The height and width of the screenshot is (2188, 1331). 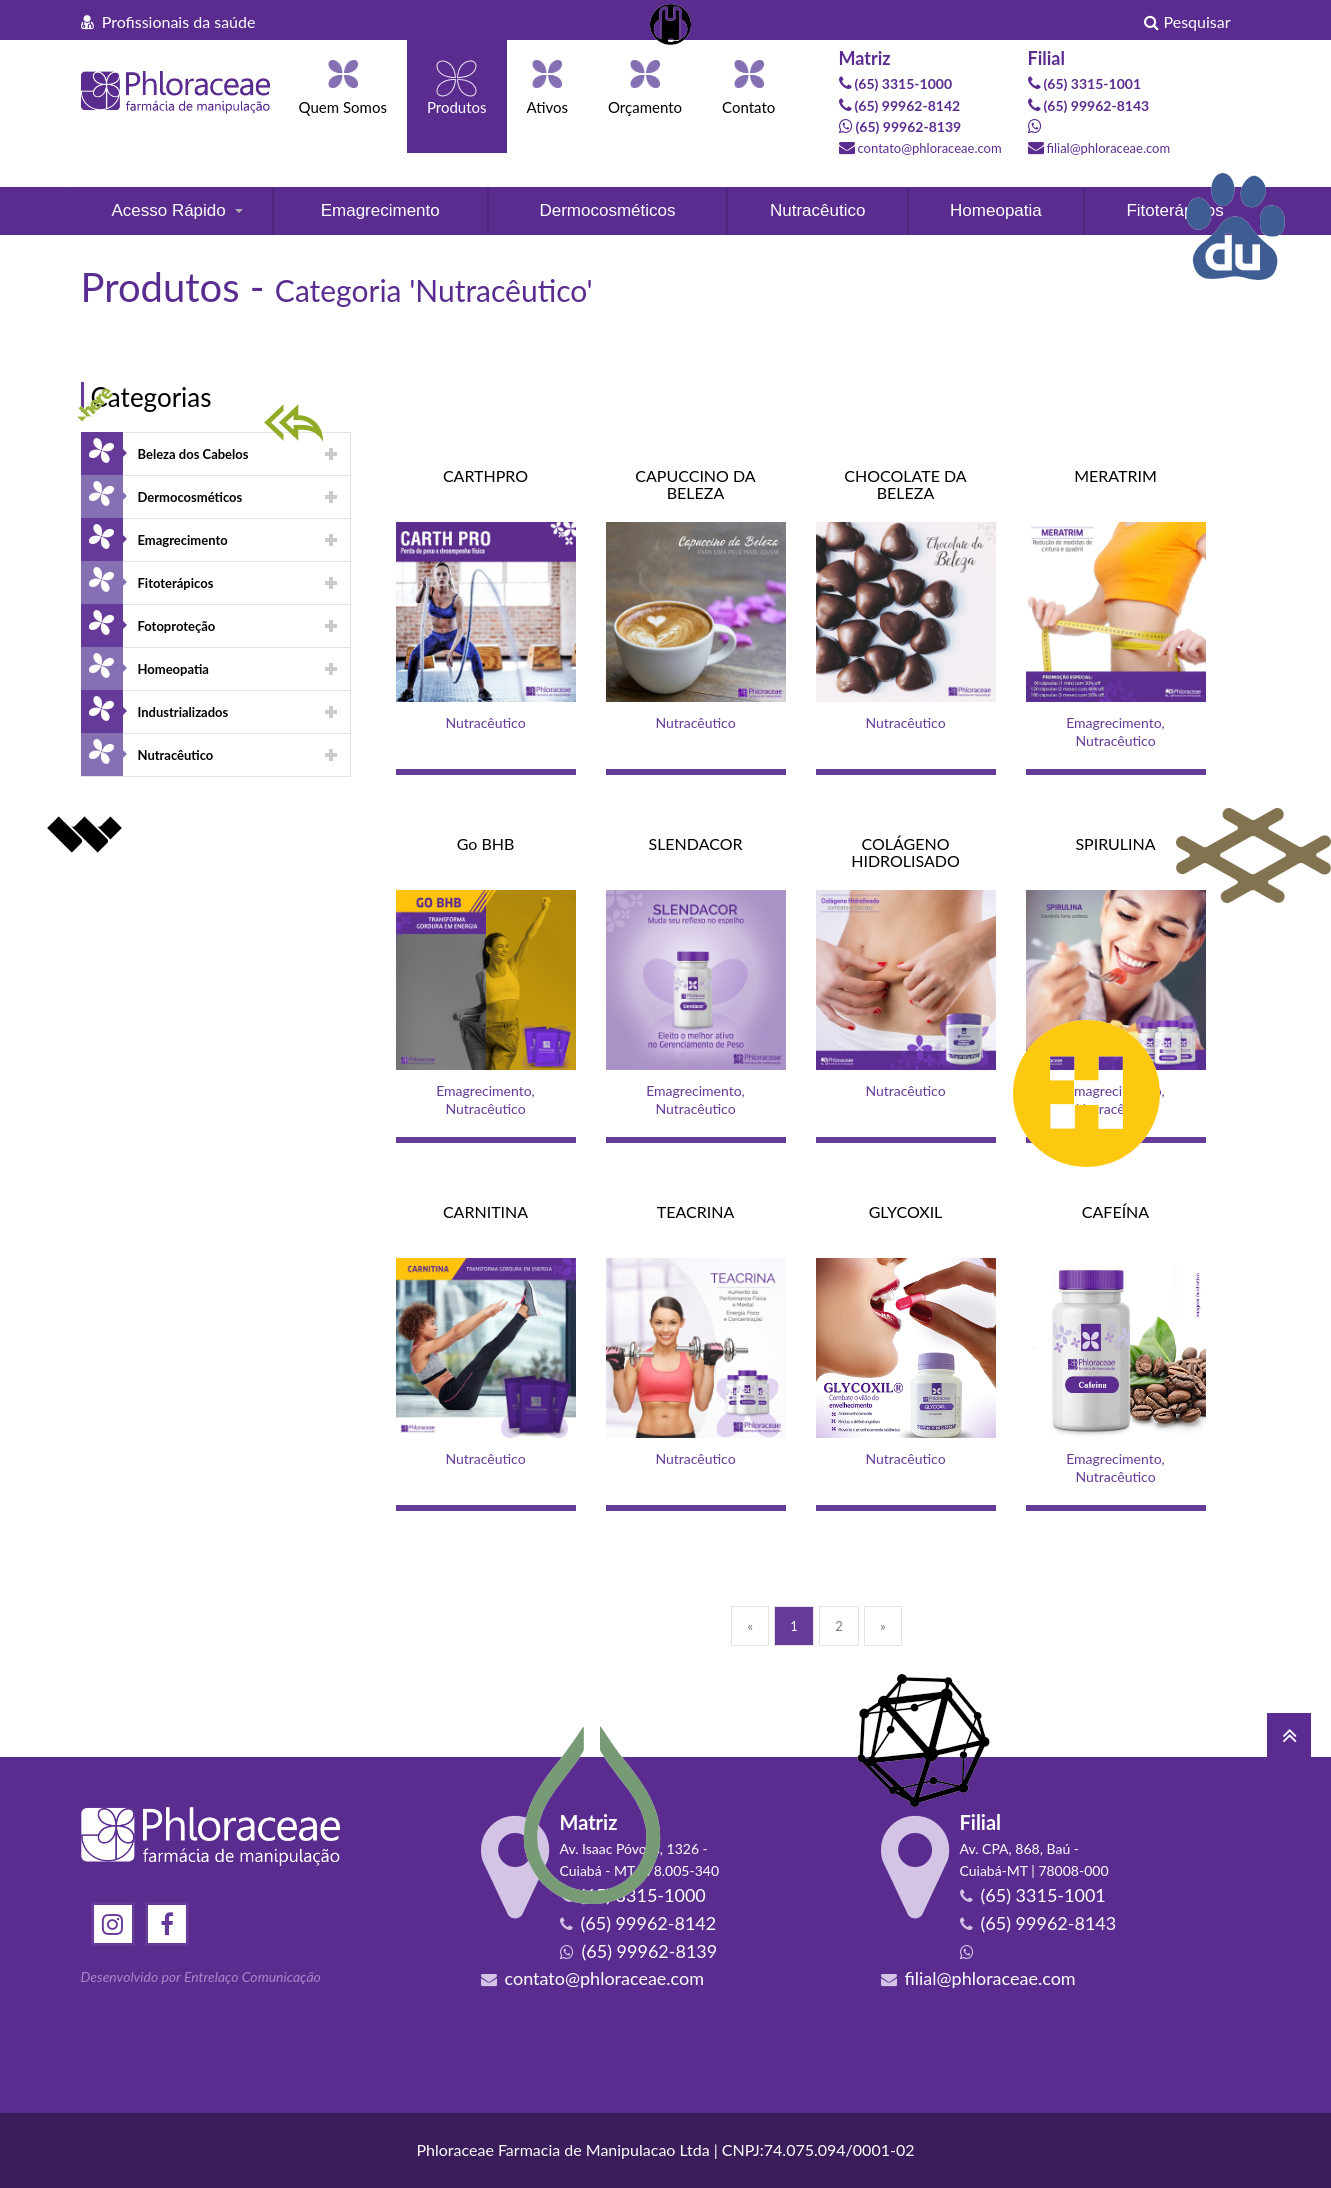 I want to click on wondershare brand logo, so click(x=84, y=834).